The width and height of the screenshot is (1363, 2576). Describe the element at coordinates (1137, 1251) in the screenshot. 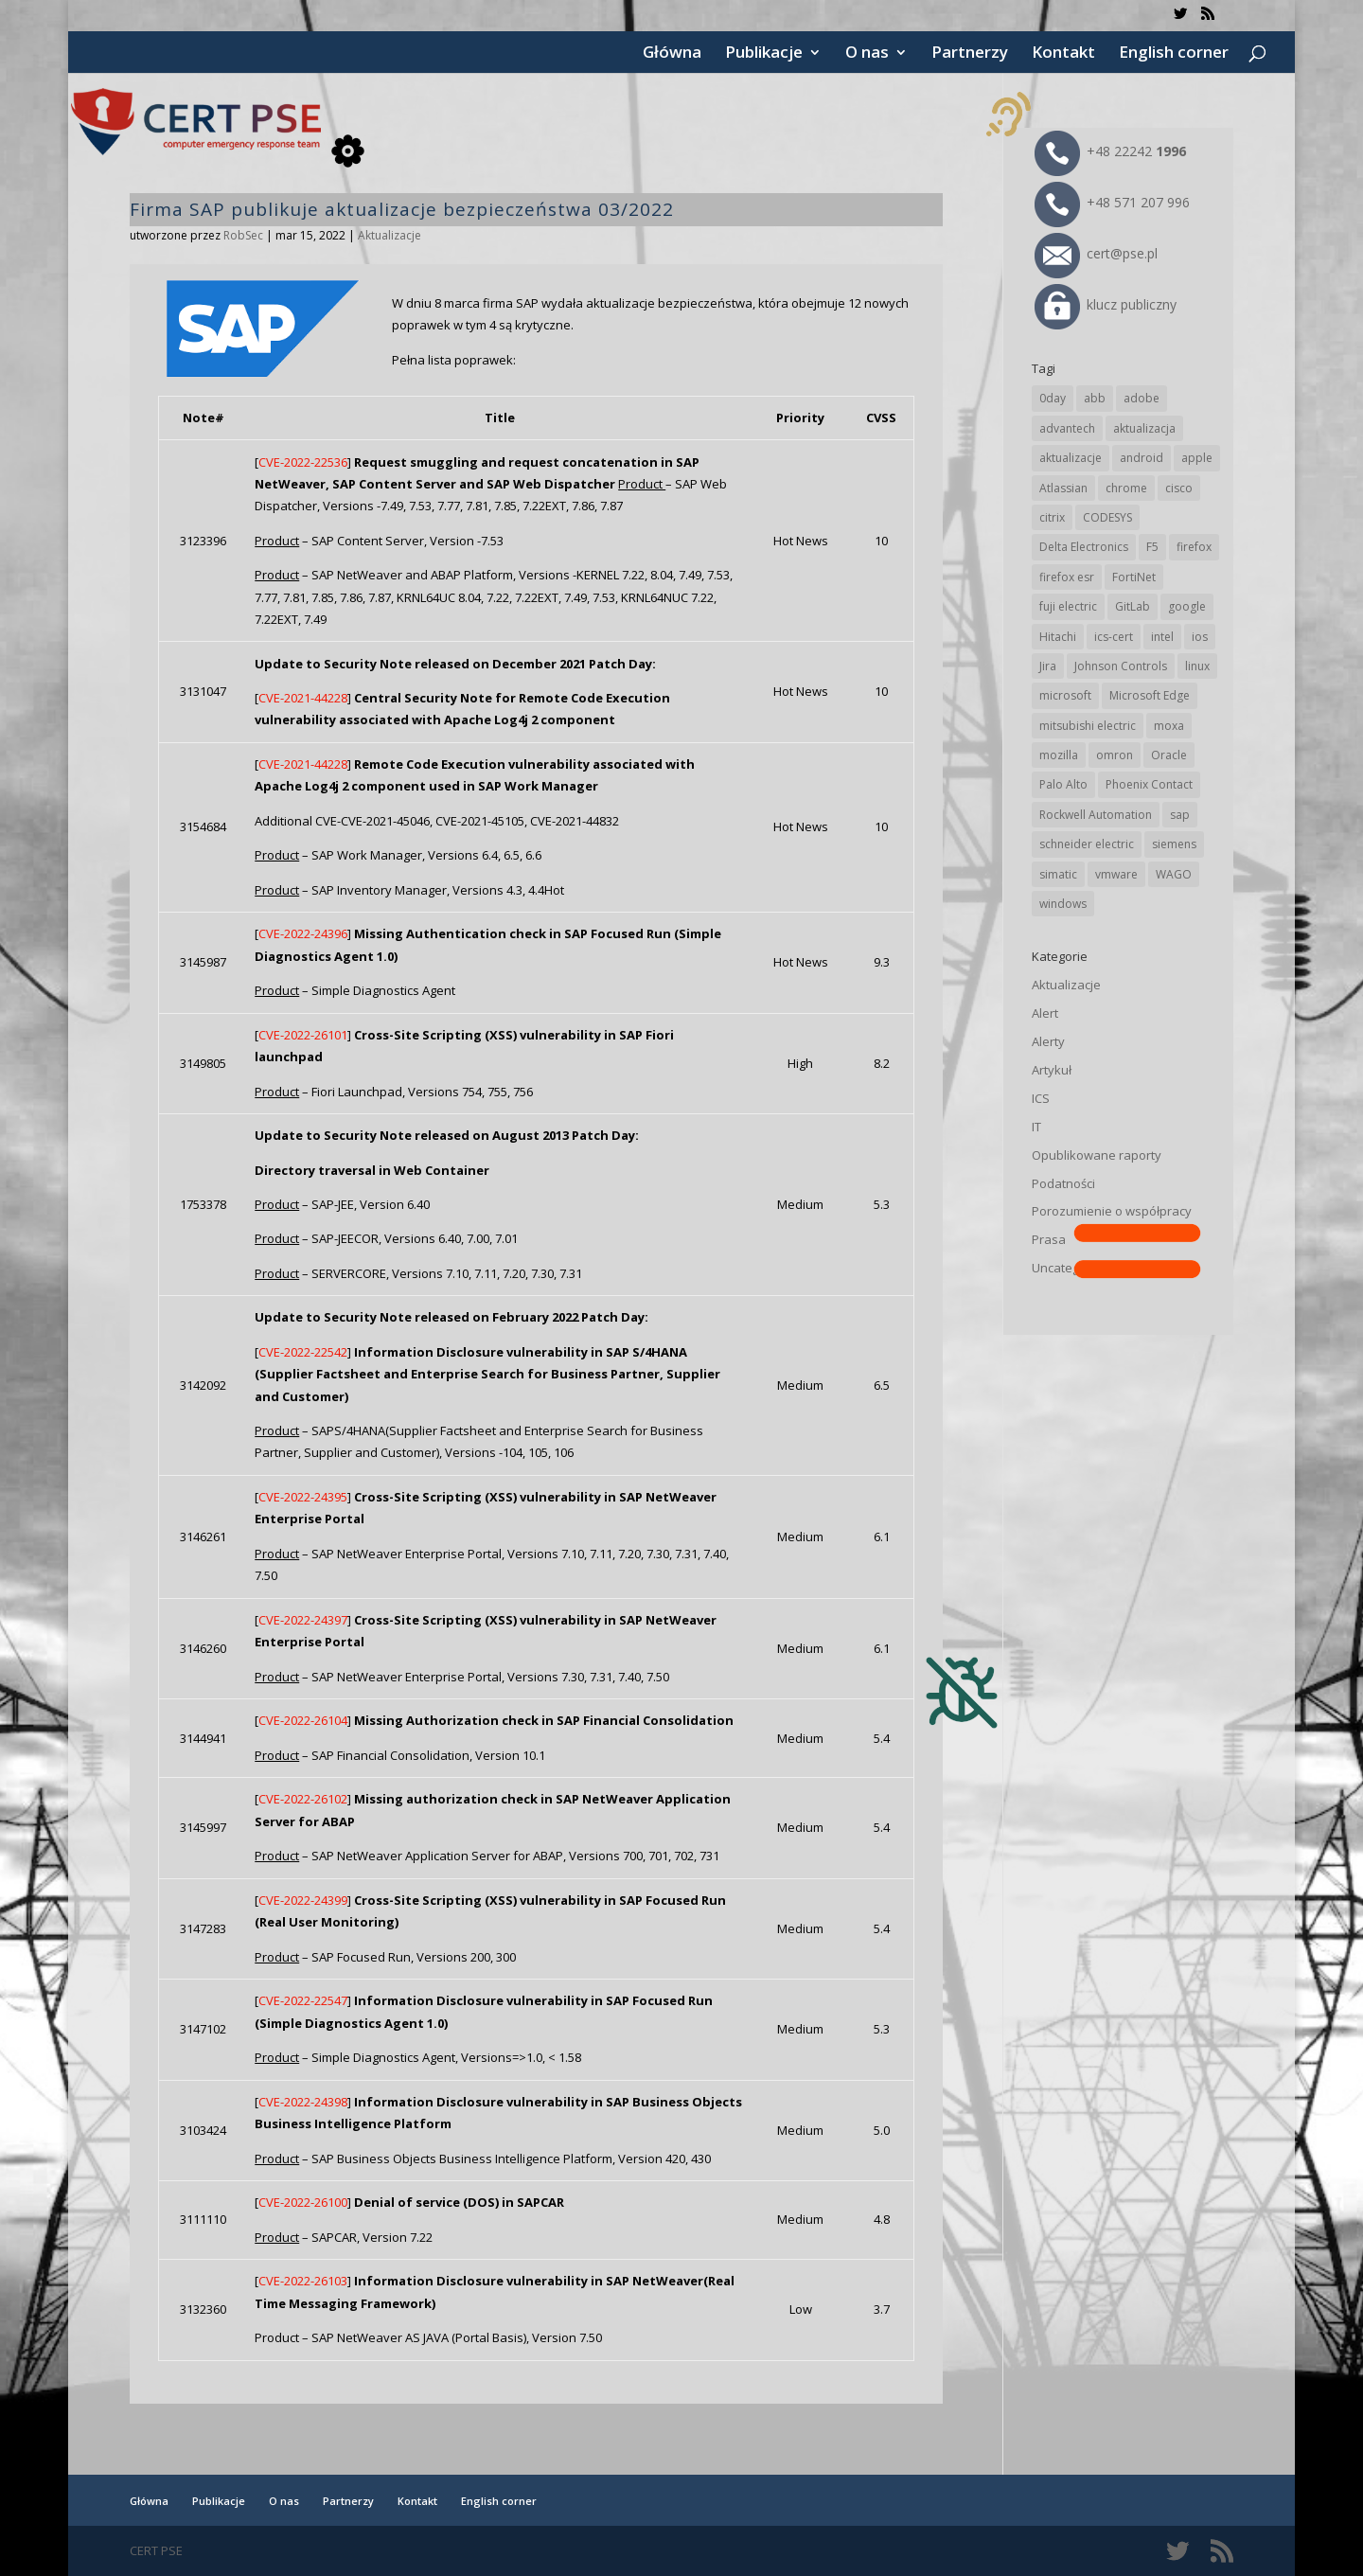

I see `drag to reorder or rearrange items` at that location.